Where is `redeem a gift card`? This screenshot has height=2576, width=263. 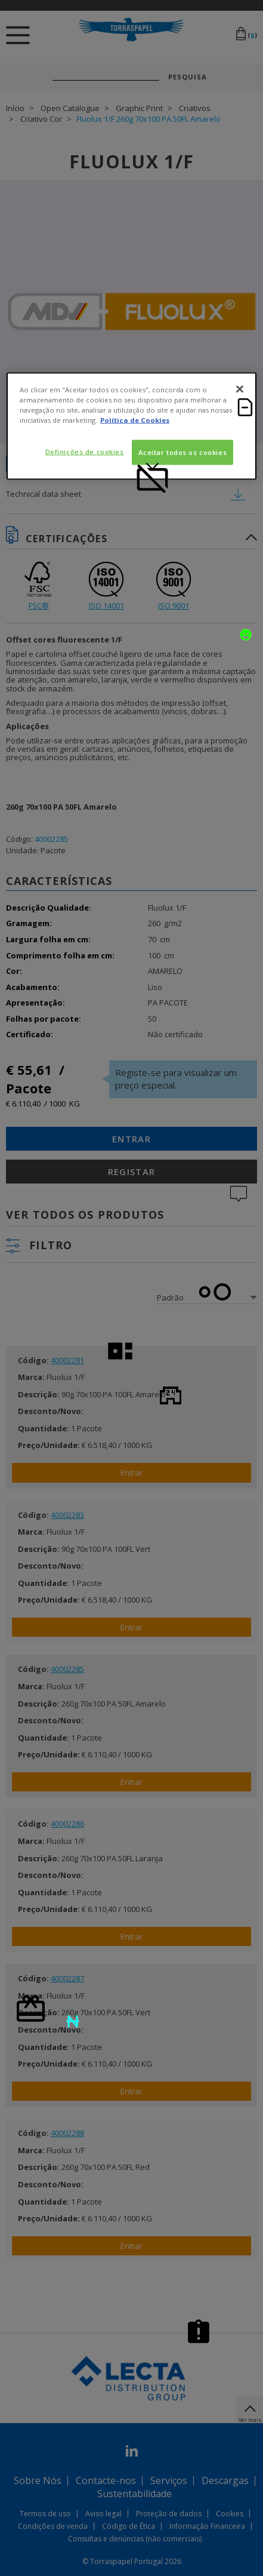
redeem a gift card is located at coordinates (30, 2009).